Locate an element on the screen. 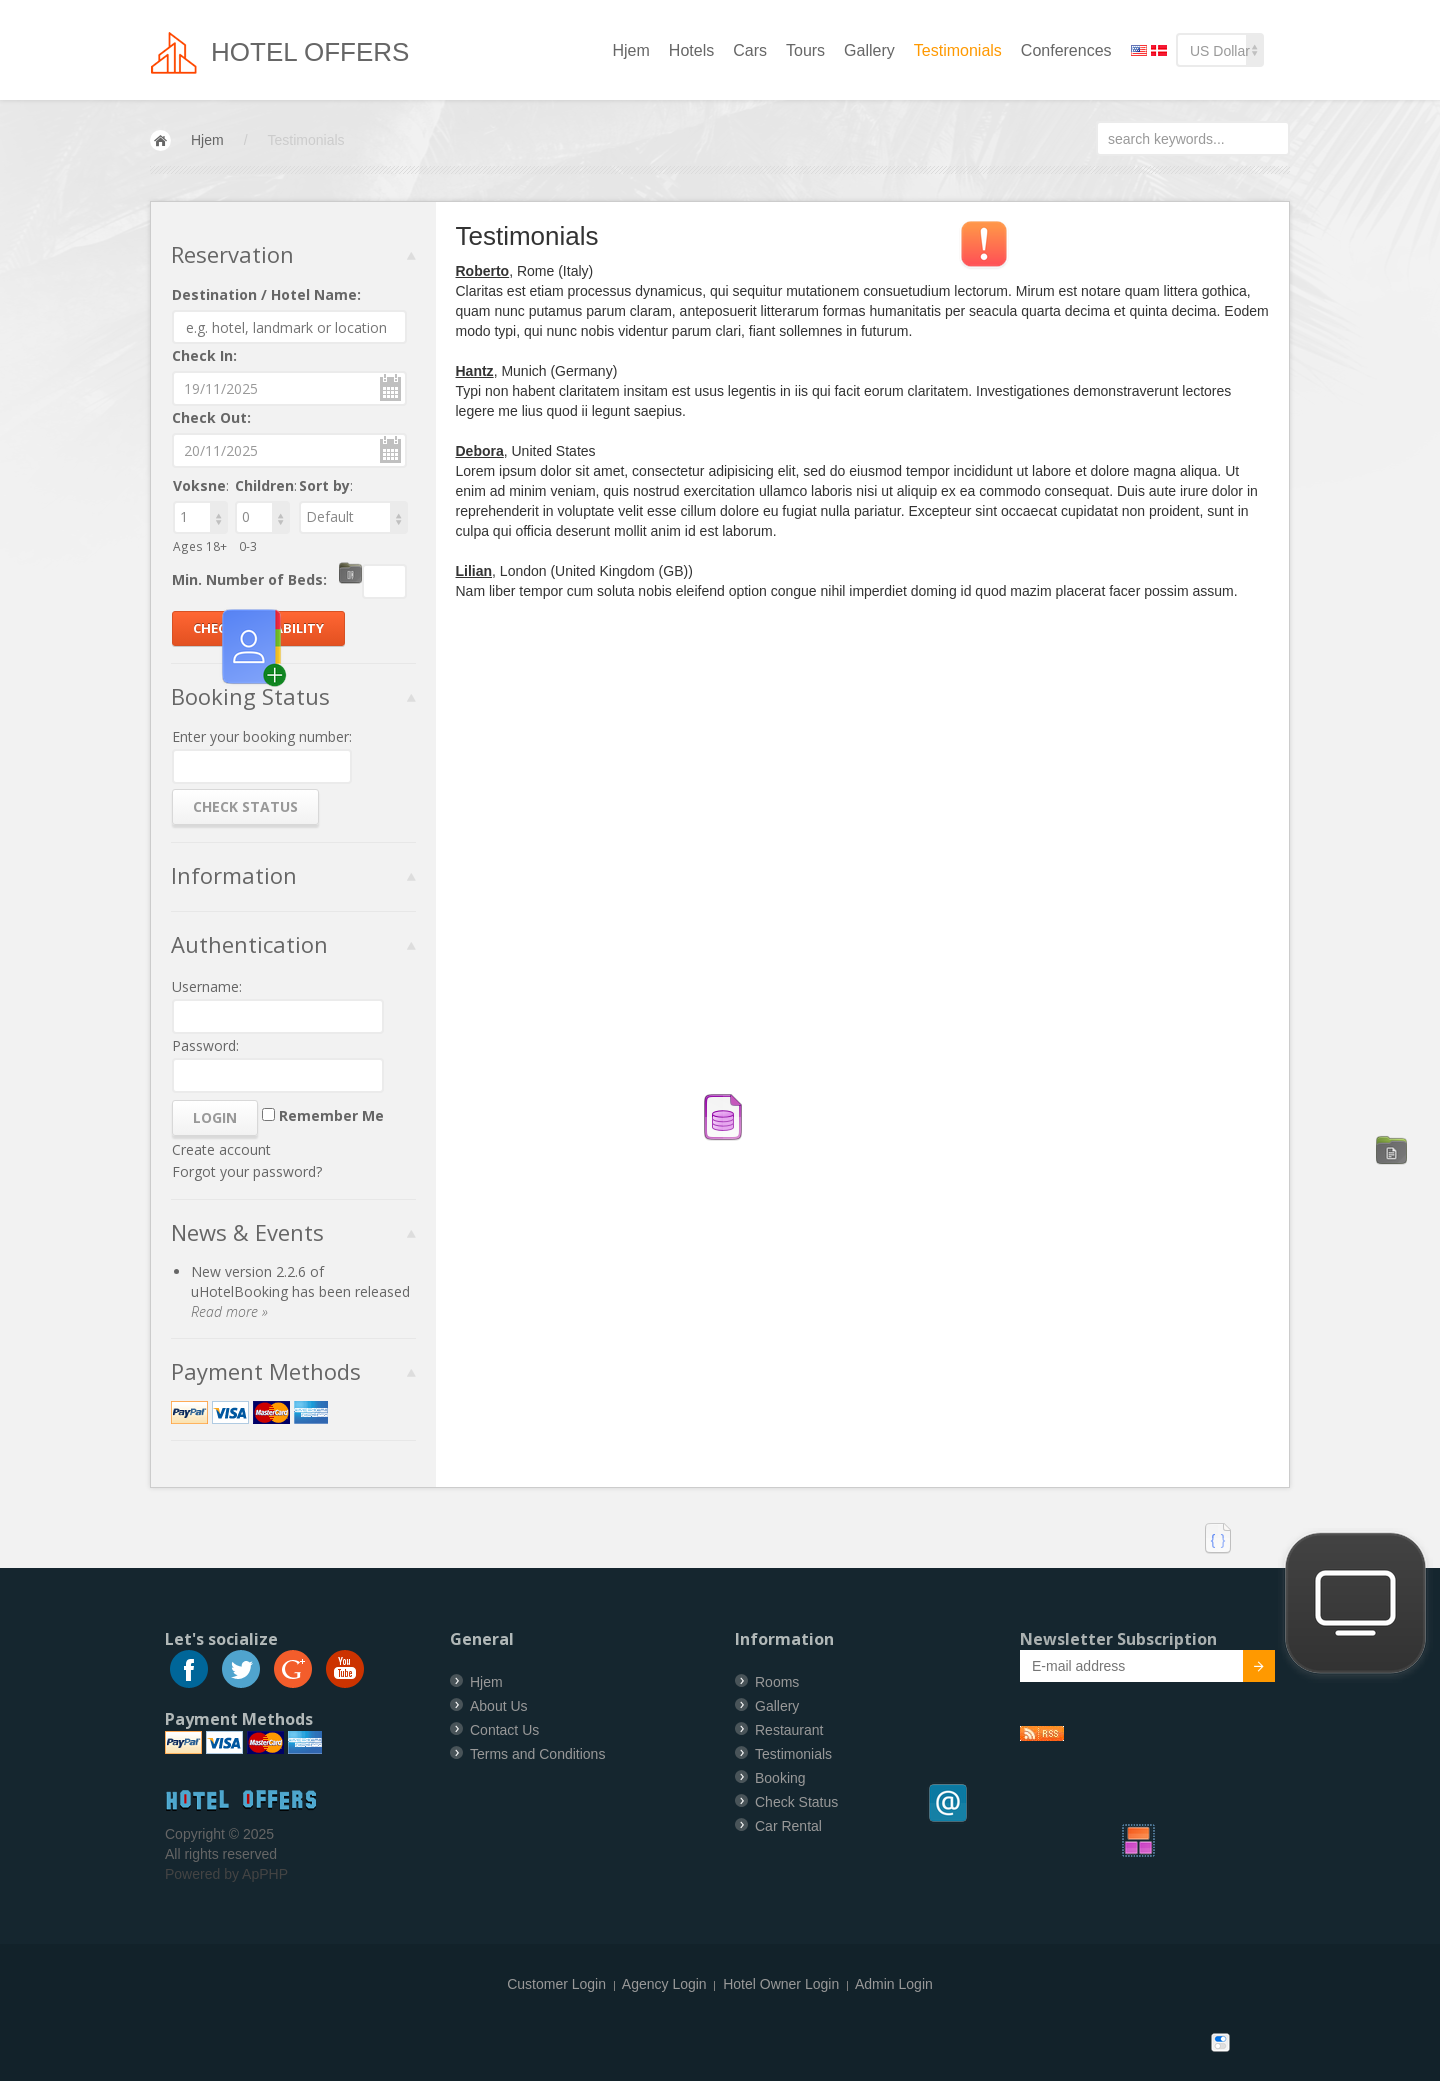 The image size is (1440, 2081). open system tweaks or settings customization is located at coordinates (1220, 2042).